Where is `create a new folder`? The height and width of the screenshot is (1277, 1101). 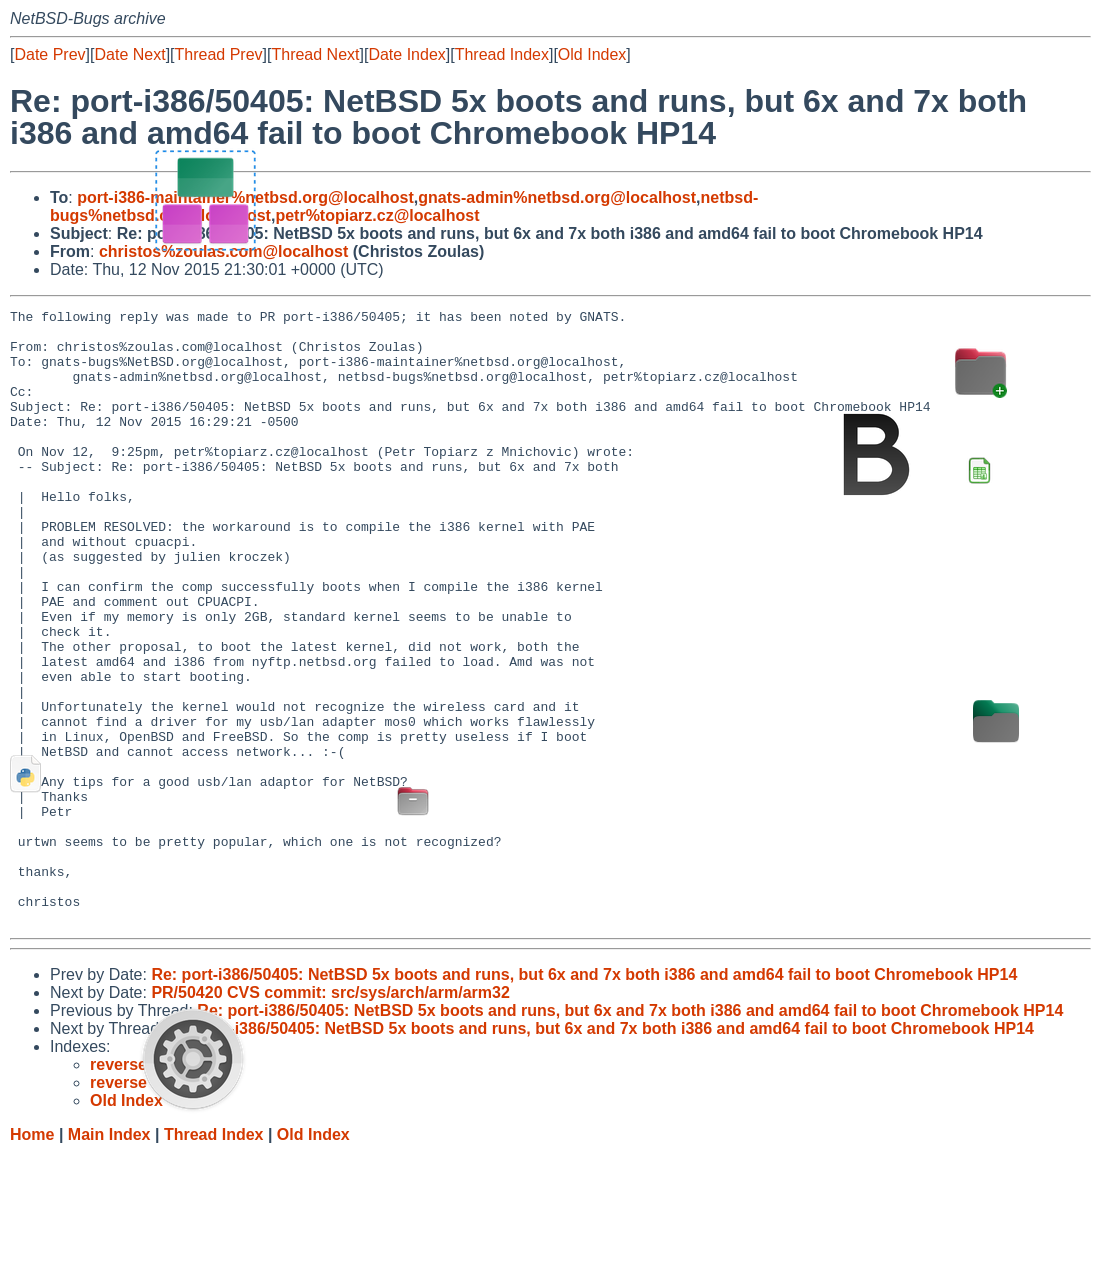 create a new folder is located at coordinates (980, 371).